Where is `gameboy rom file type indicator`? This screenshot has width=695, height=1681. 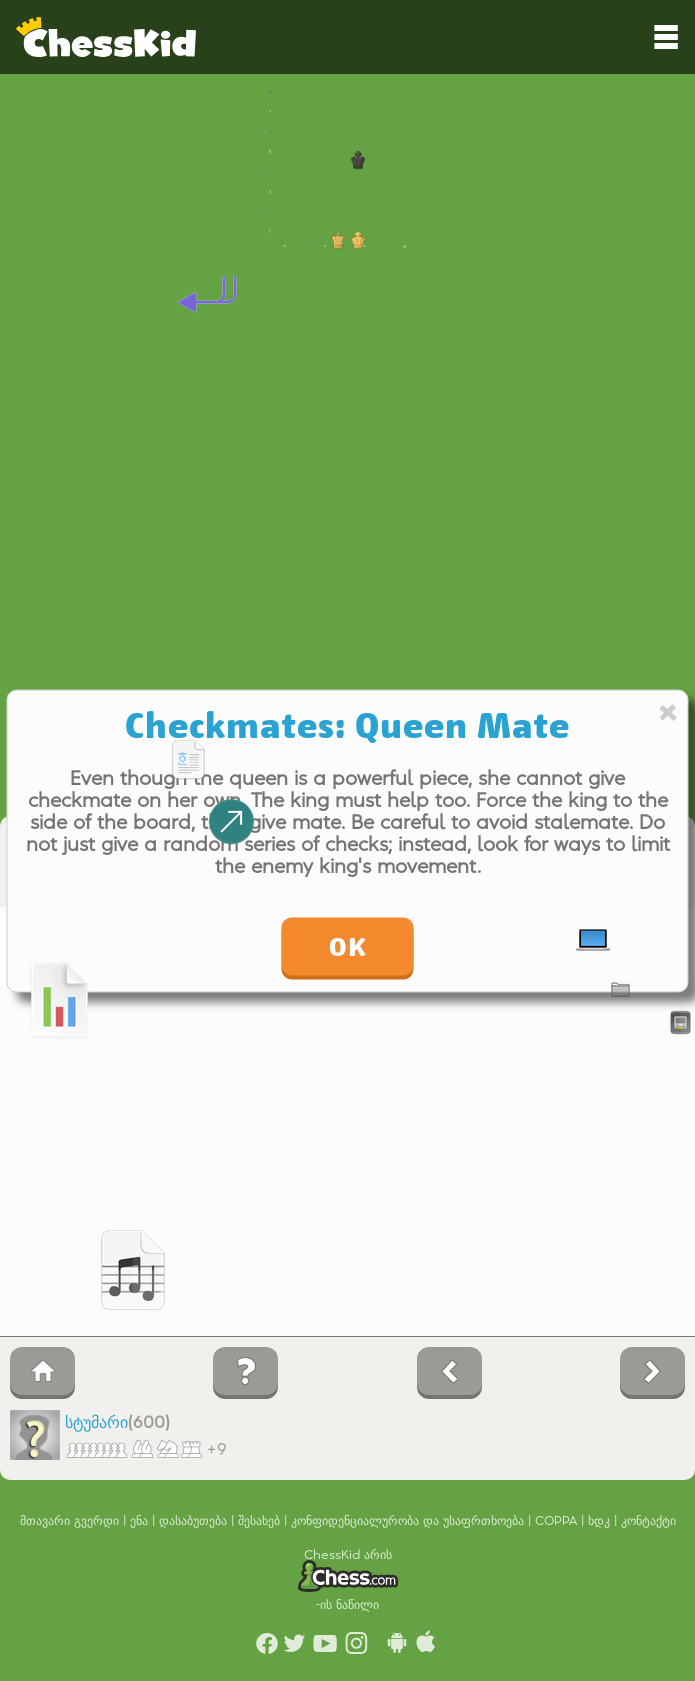 gameboy rom file type indicator is located at coordinates (680, 1022).